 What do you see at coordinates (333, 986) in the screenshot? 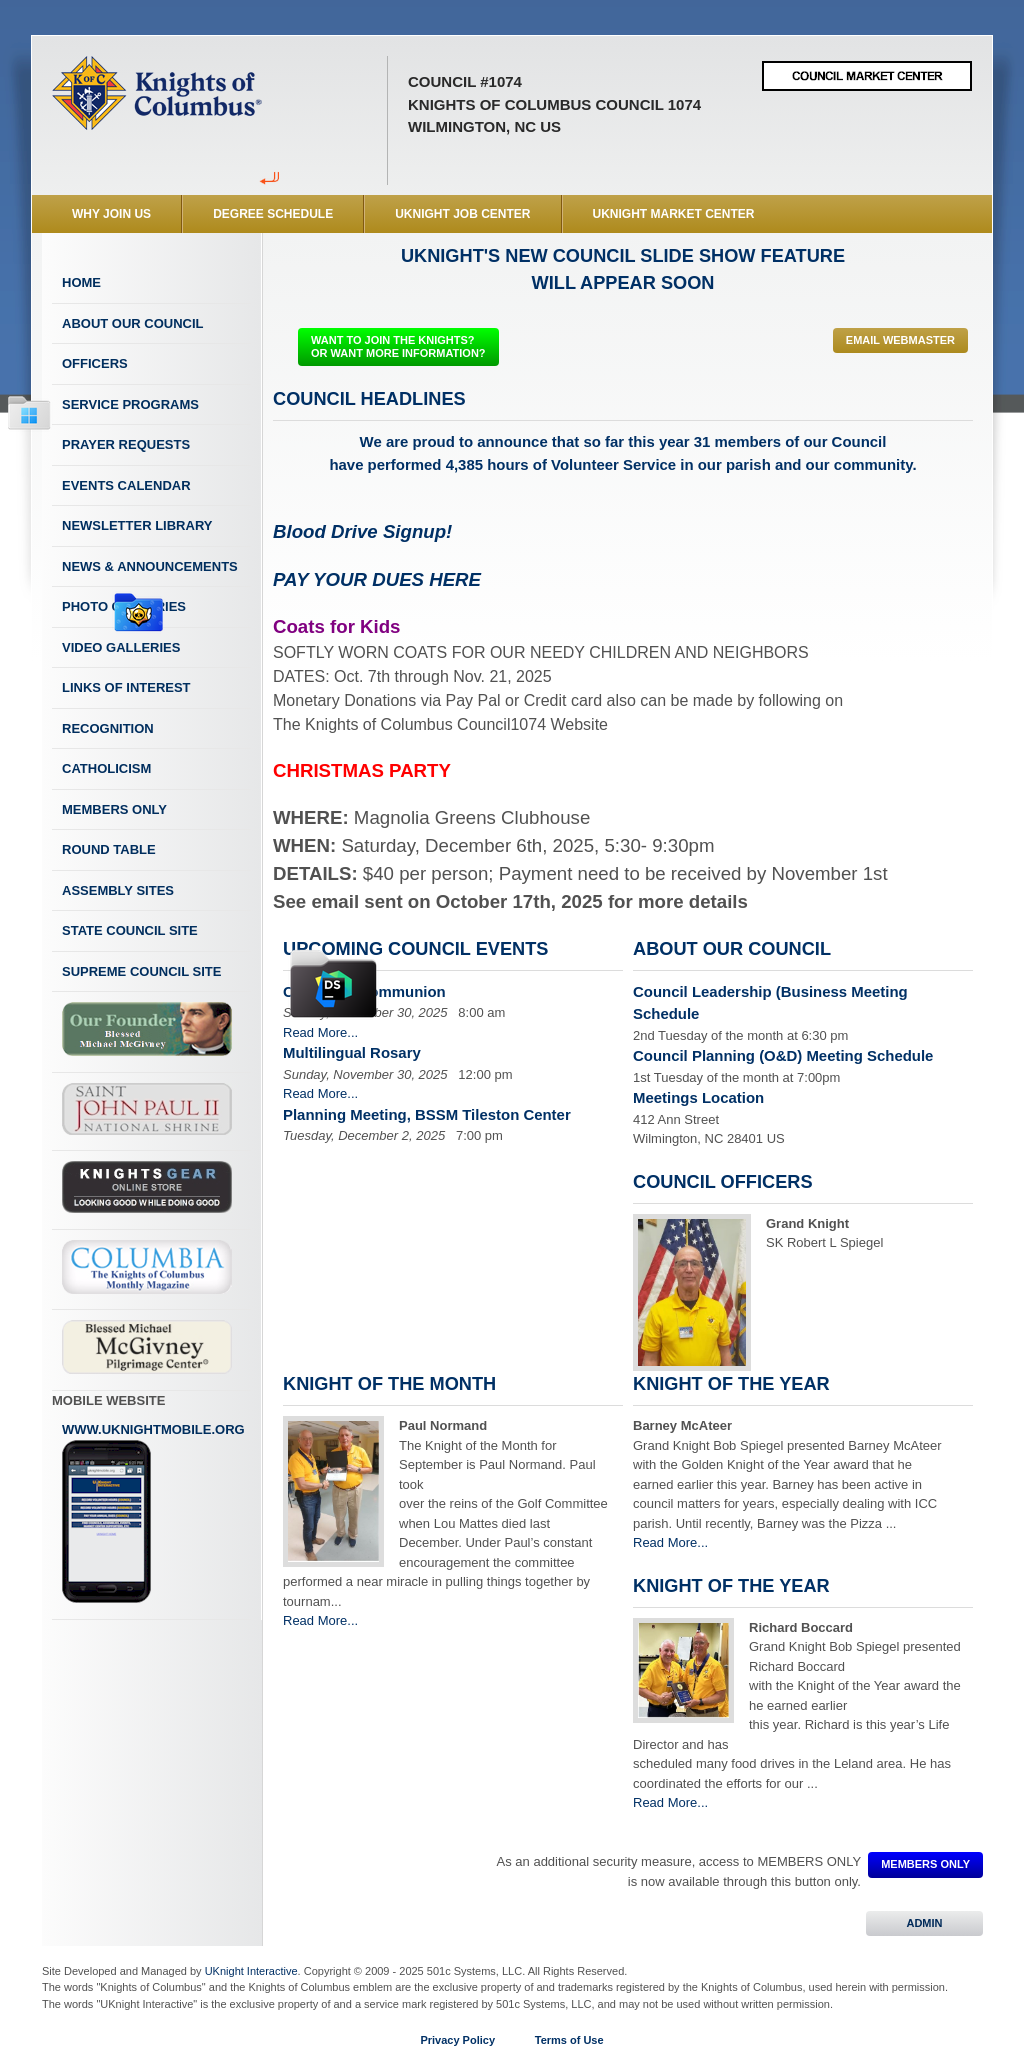
I see `folder containing JetBrains DataSpell project files` at bounding box center [333, 986].